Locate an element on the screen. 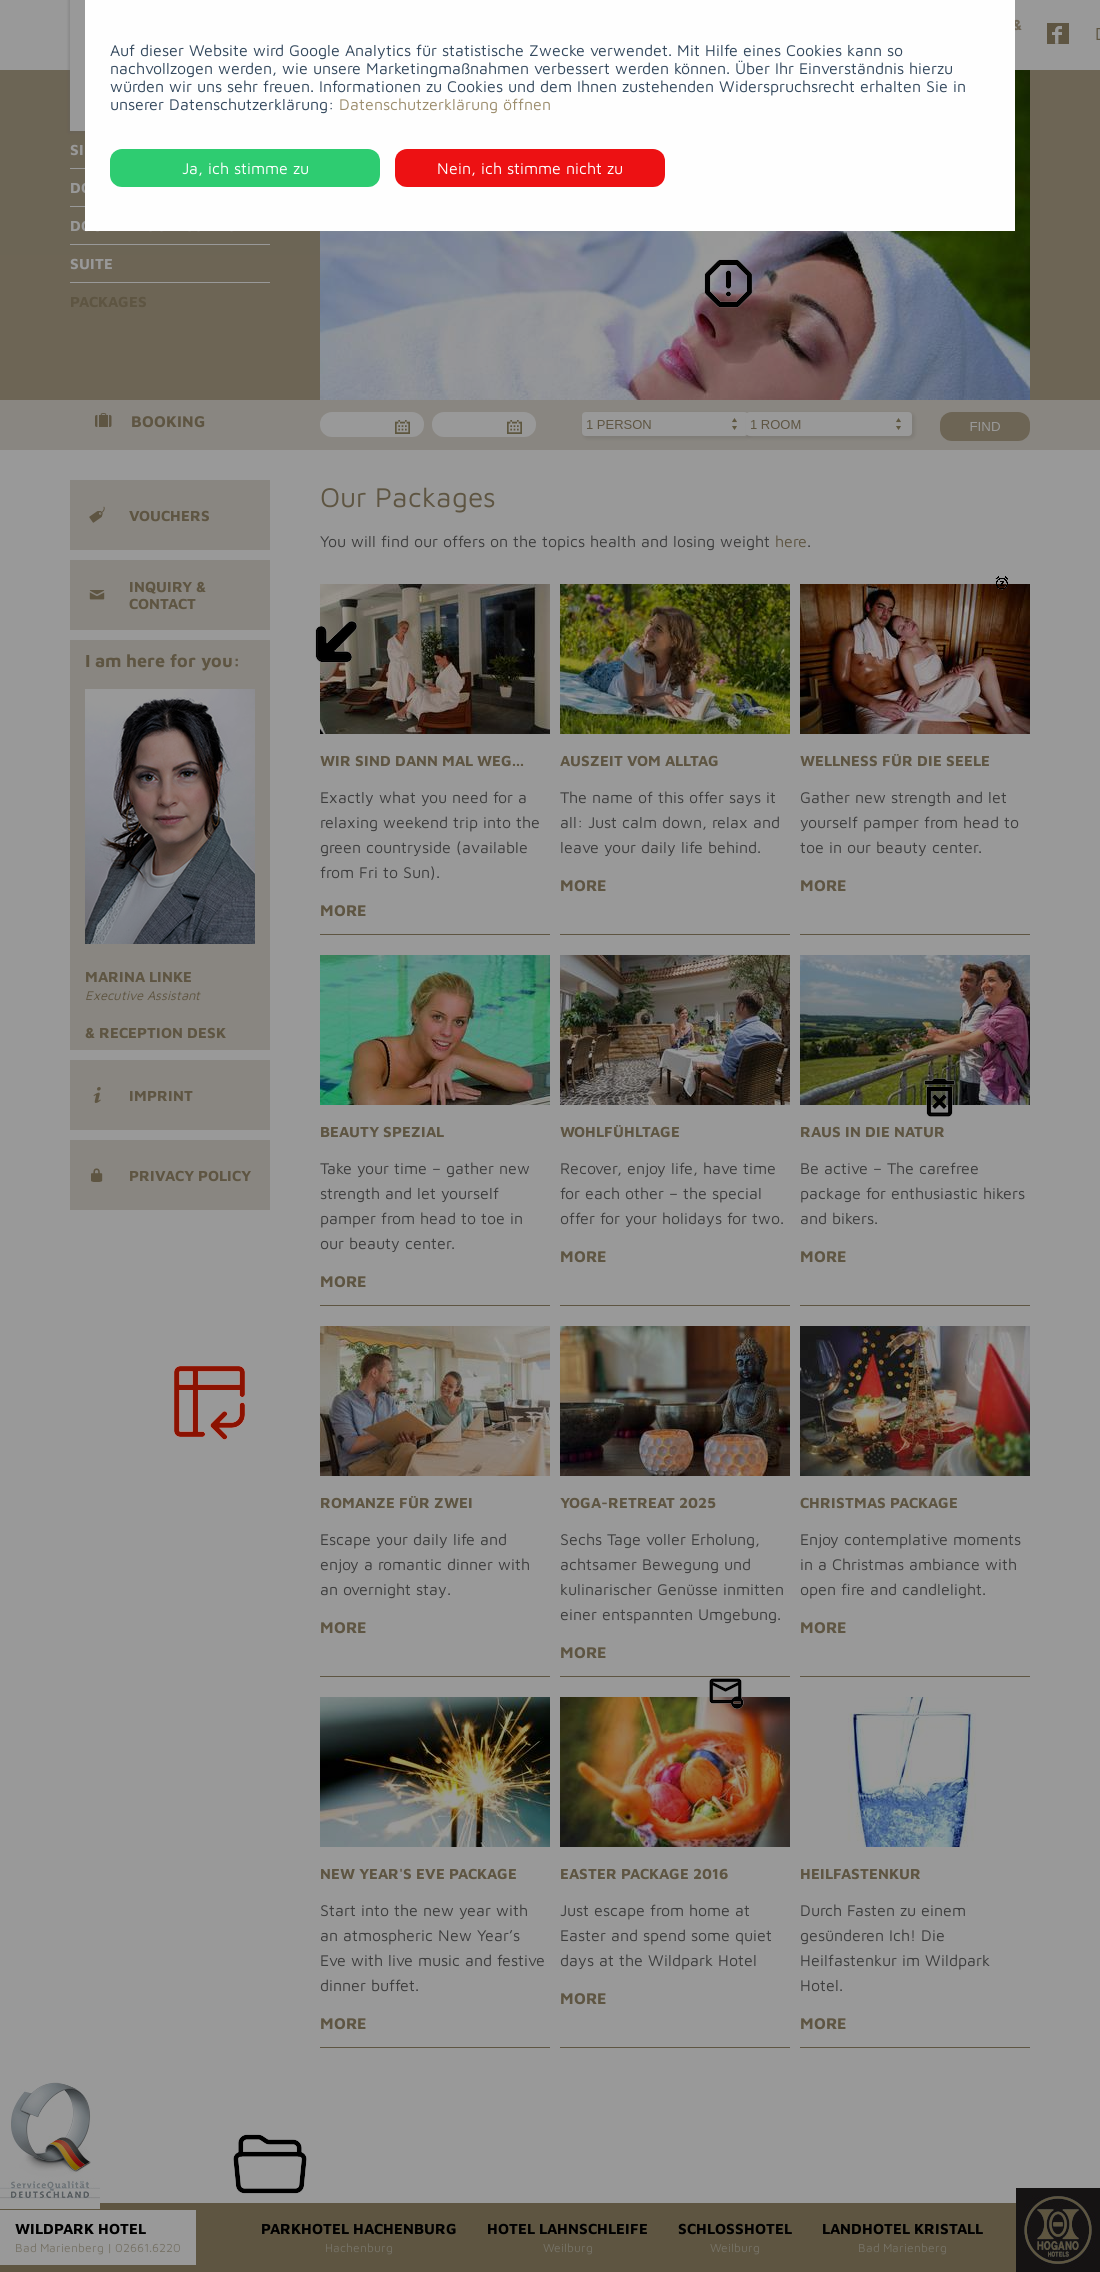  pivot data by column in a table or spreadsheet is located at coordinates (209, 1401).